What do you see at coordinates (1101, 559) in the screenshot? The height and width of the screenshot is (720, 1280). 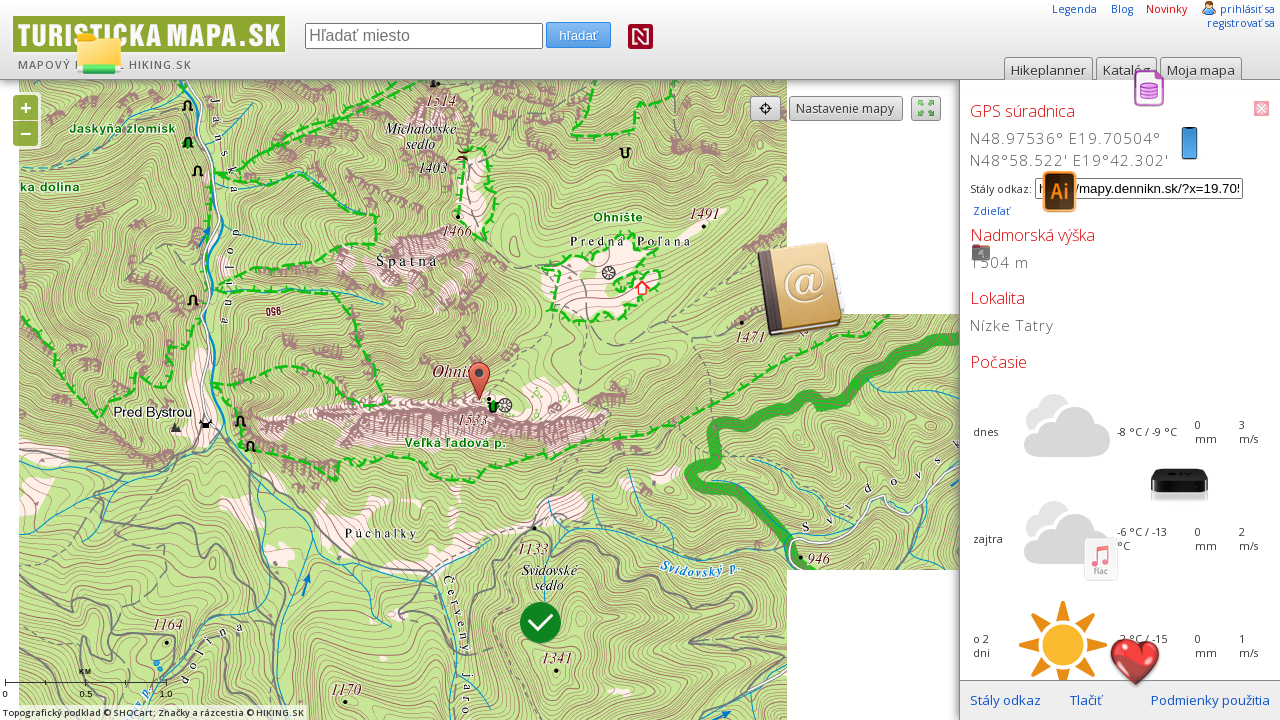 I see `a flac audio file` at bounding box center [1101, 559].